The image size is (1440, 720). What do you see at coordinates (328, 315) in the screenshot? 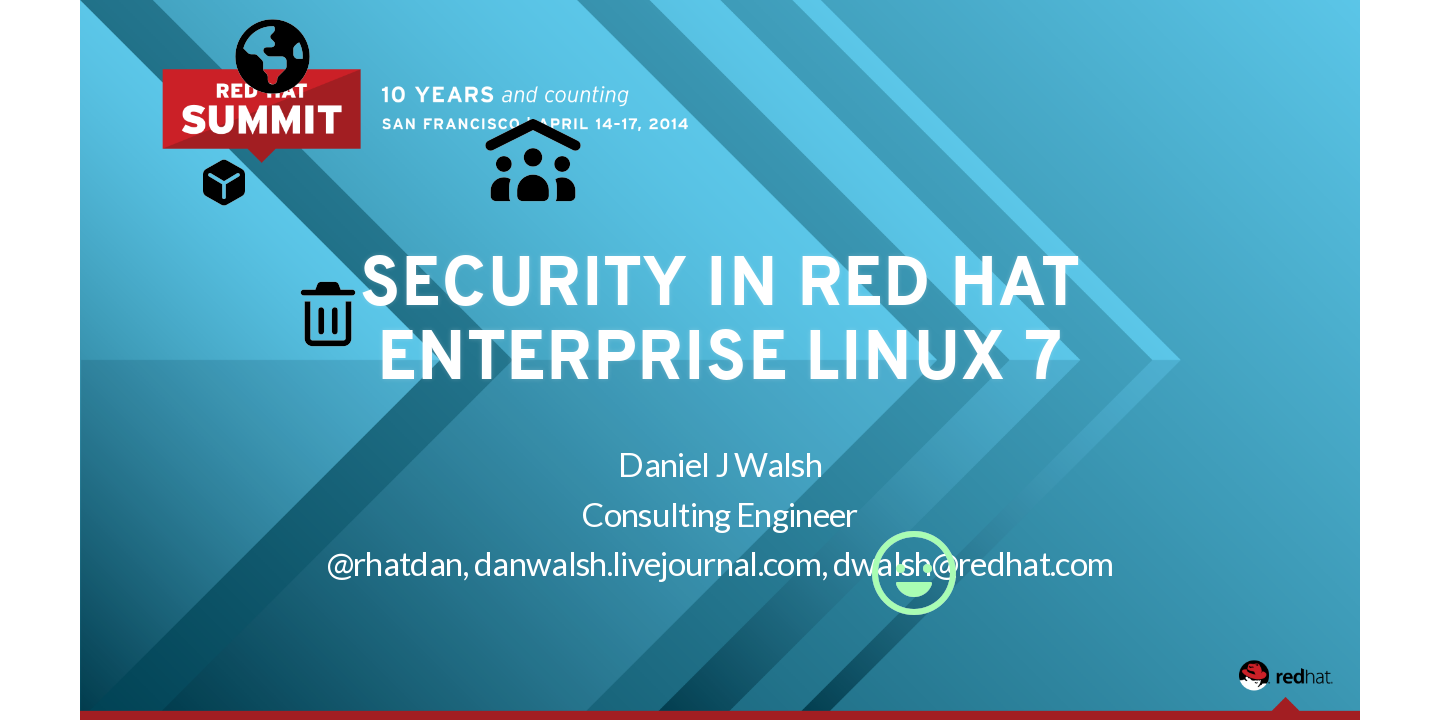
I see `delete selected item` at bounding box center [328, 315].